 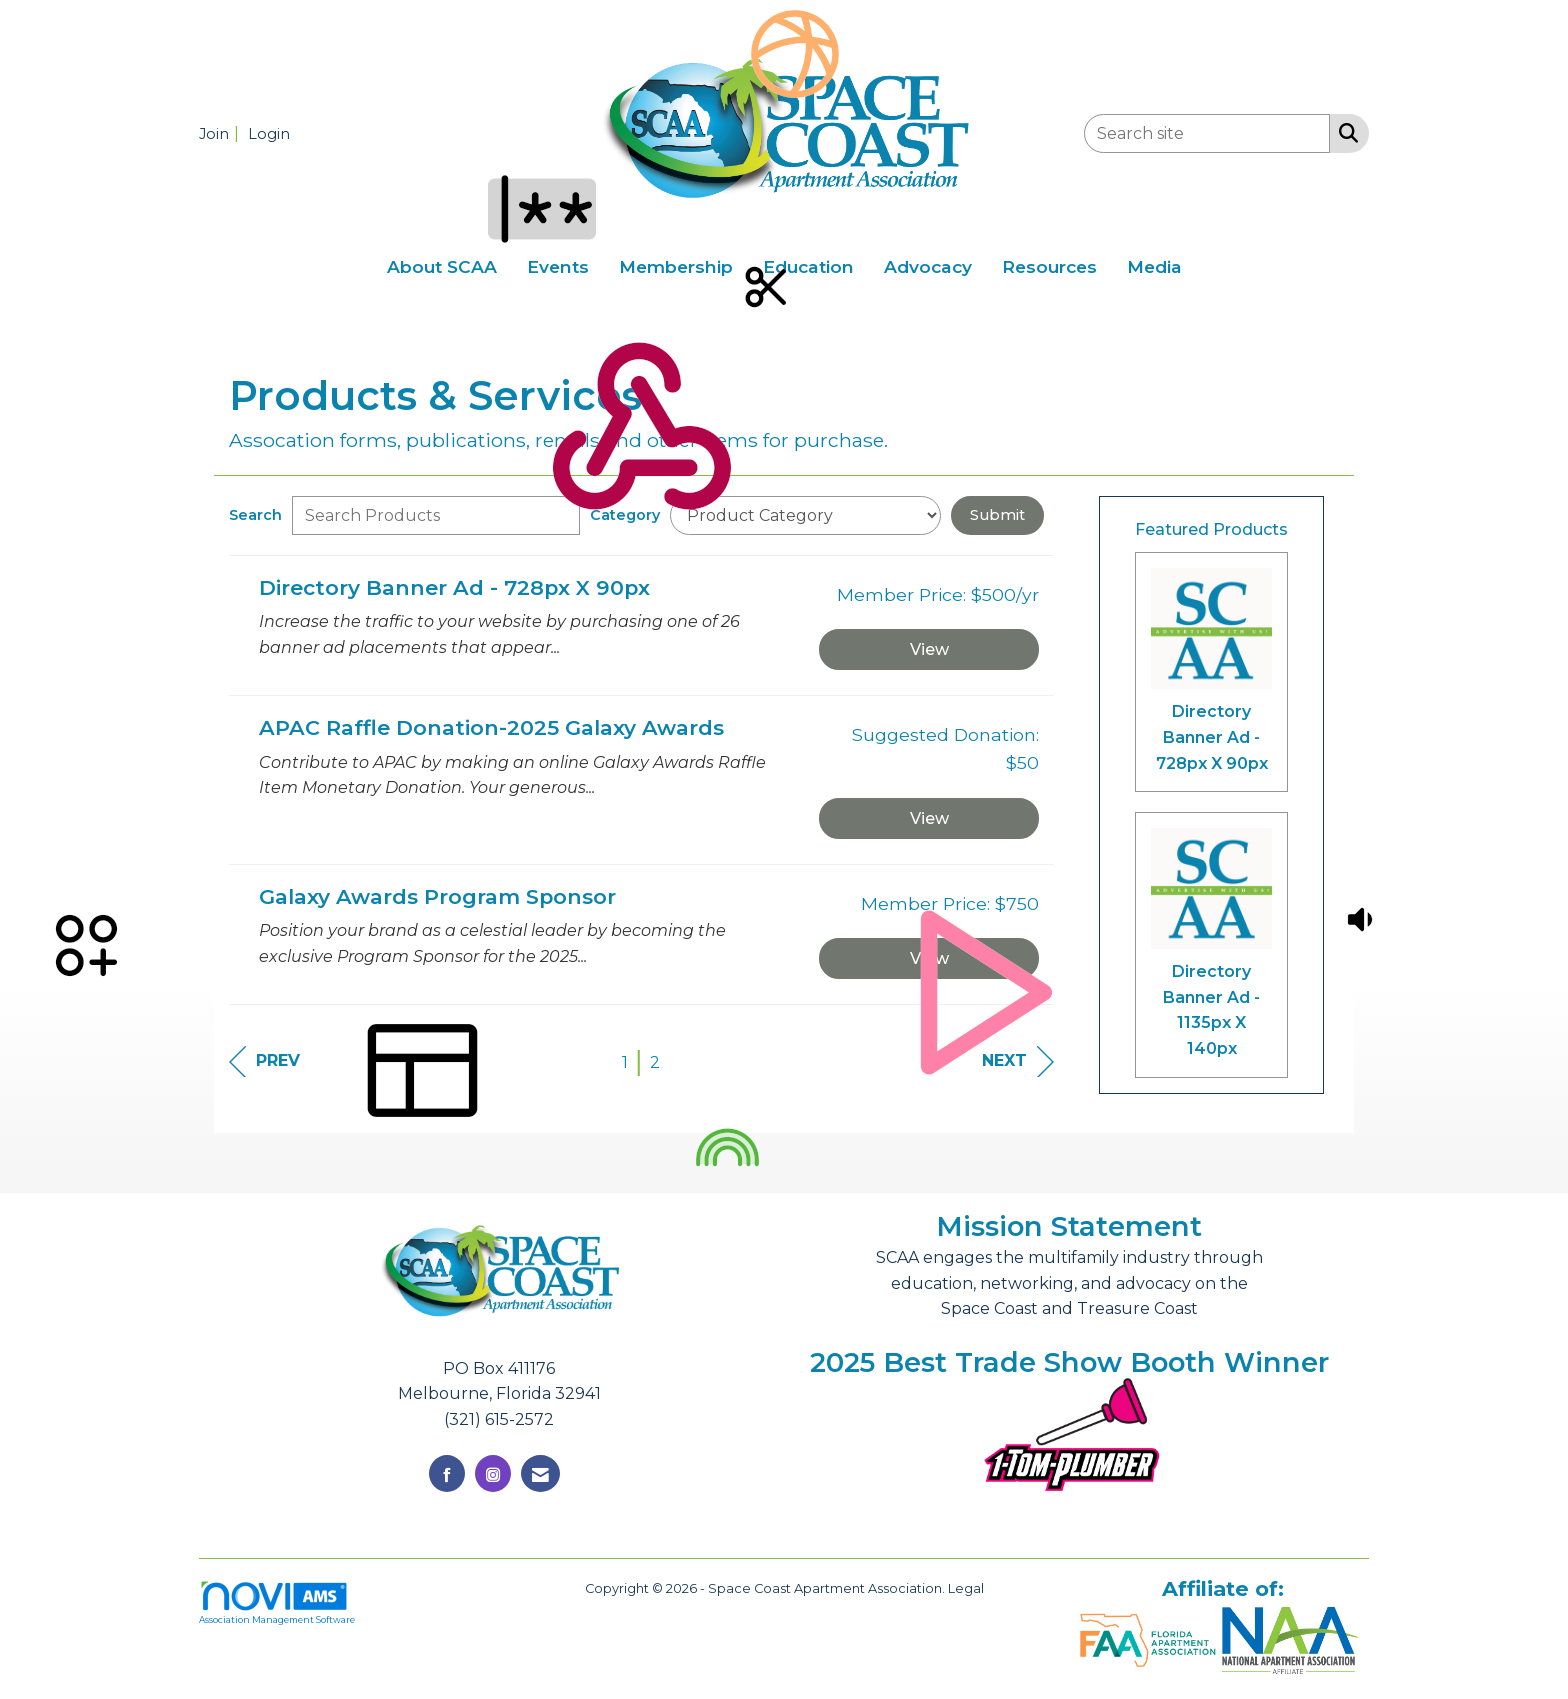 What do you see at coordinates (86, 945) in the screenshot?
I see `add a new item to a collection` at bounding box center [86, 945].